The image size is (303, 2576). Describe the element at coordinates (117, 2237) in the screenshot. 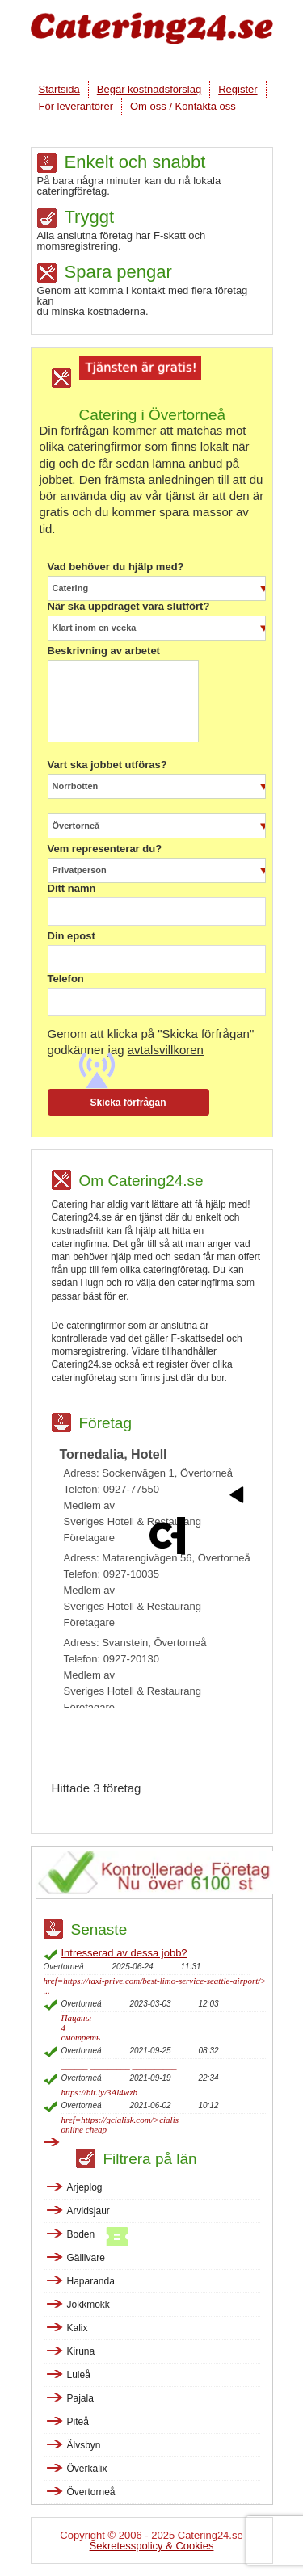

I see `view available coupons or discounts` at that location.